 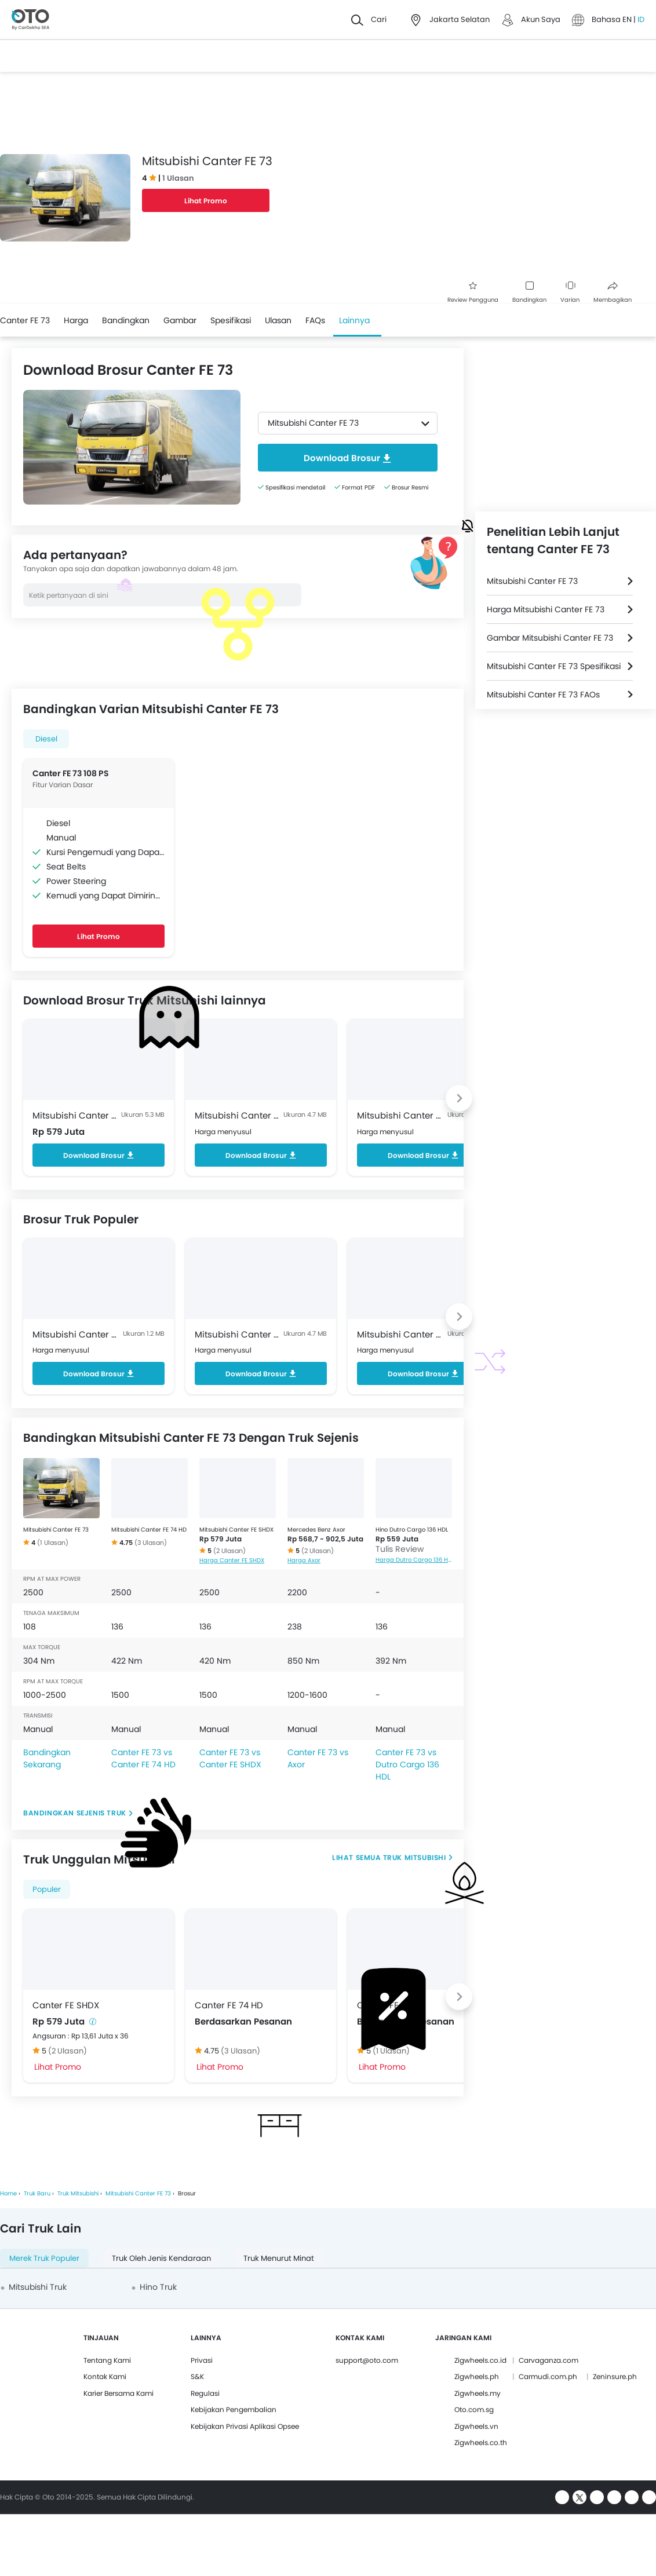 I want to click on fork a repository, so click(x=238, y=624).